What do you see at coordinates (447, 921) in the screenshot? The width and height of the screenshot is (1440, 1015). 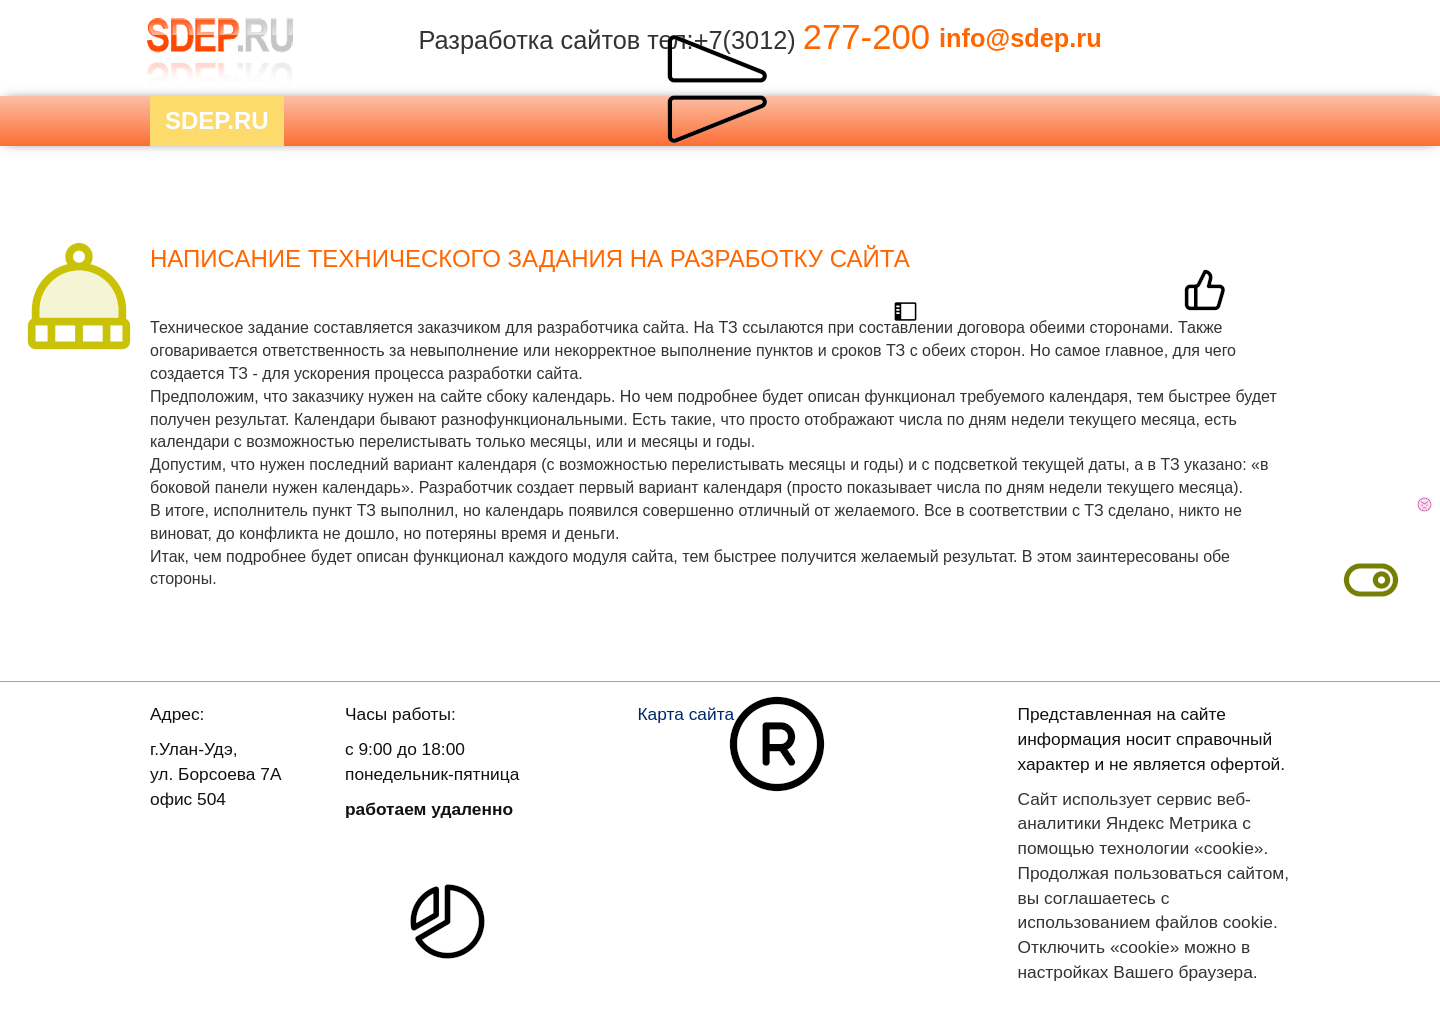 I see `view analytics or statistics breakdown` at bounding box center [447, 921].